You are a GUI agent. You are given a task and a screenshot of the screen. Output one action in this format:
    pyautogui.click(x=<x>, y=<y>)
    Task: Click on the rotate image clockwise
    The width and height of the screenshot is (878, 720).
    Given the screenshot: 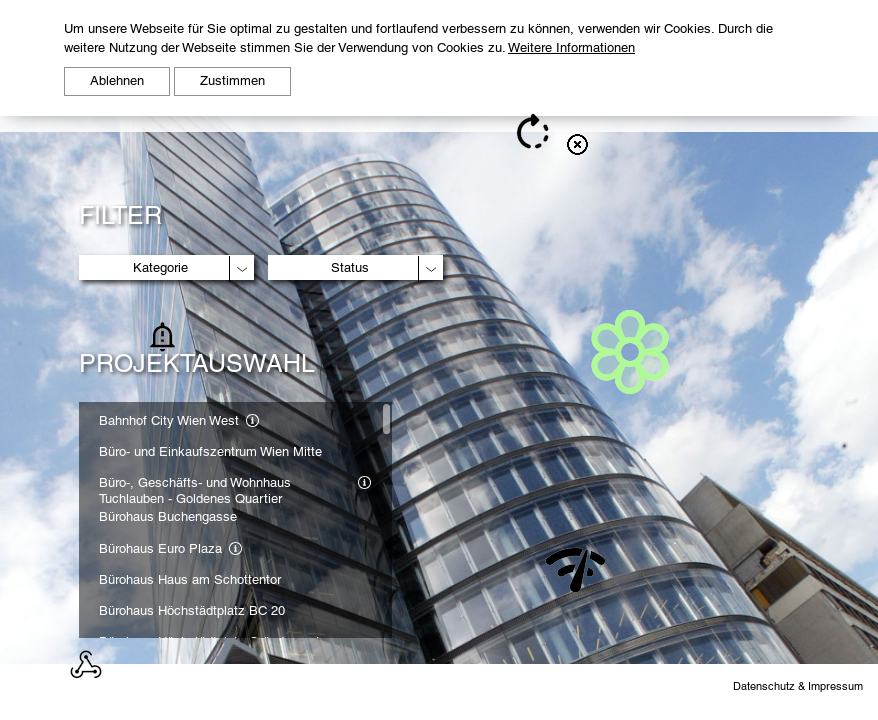 What is the action you would take?
    pyautogui.click(x=533, y=133)
    